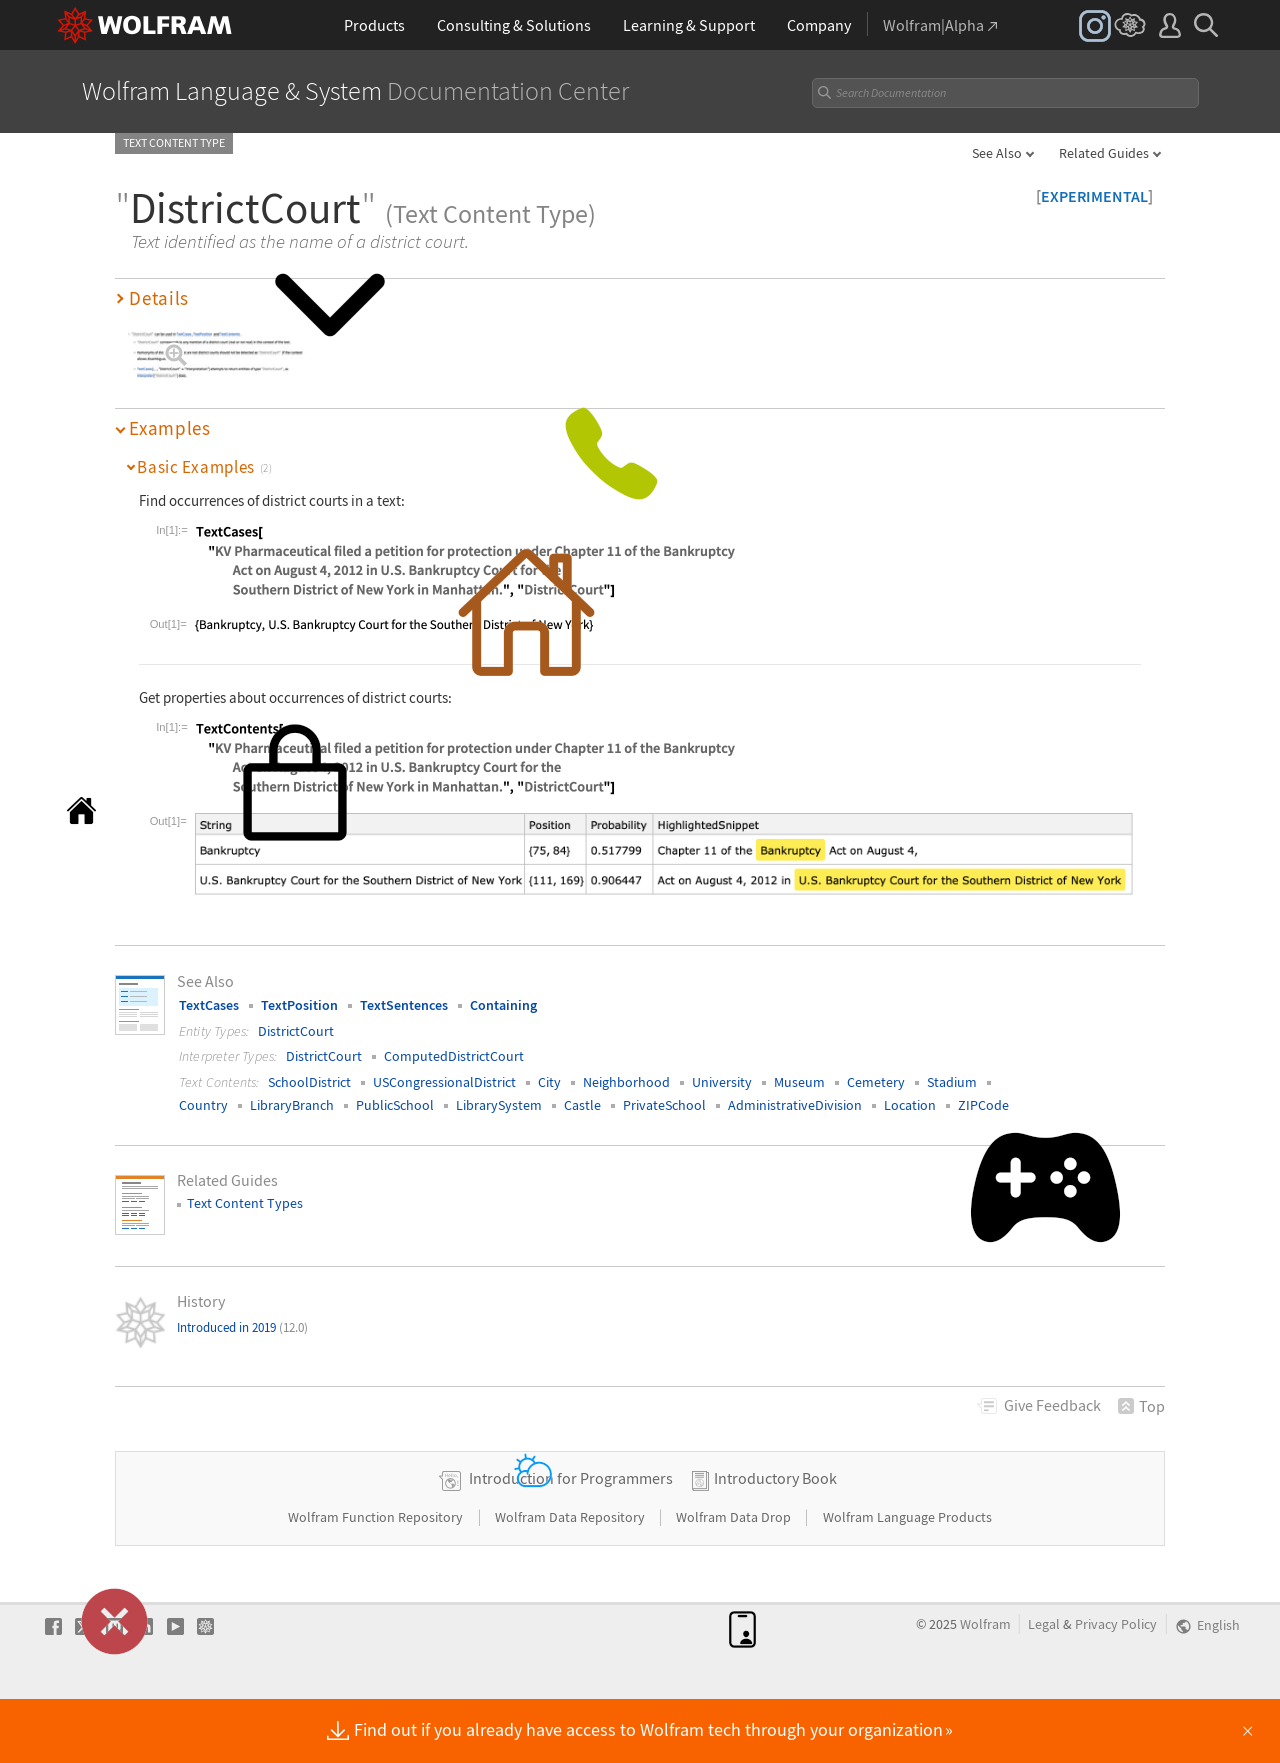  I want to click on open instagram app, so click(1095, 26).